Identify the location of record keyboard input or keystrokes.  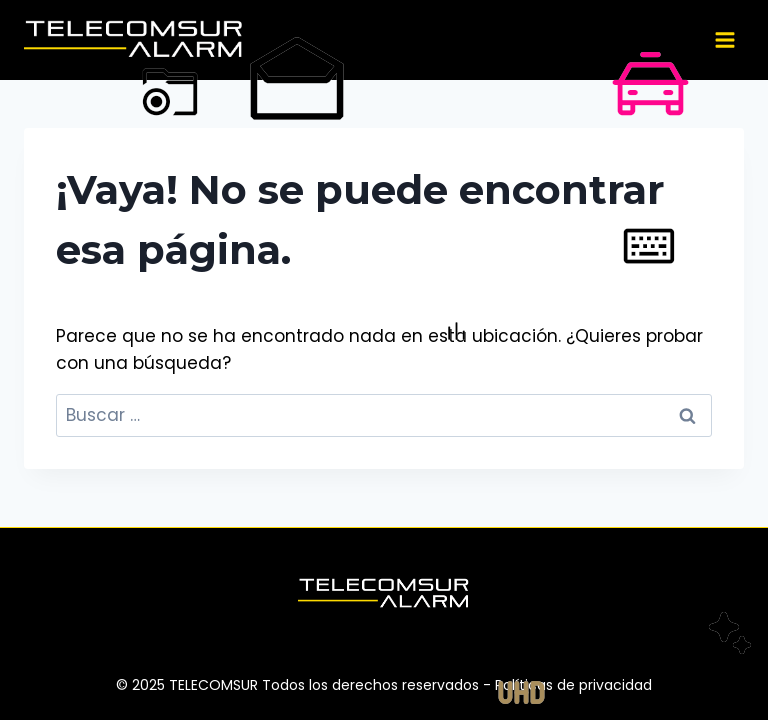
(647, 248).